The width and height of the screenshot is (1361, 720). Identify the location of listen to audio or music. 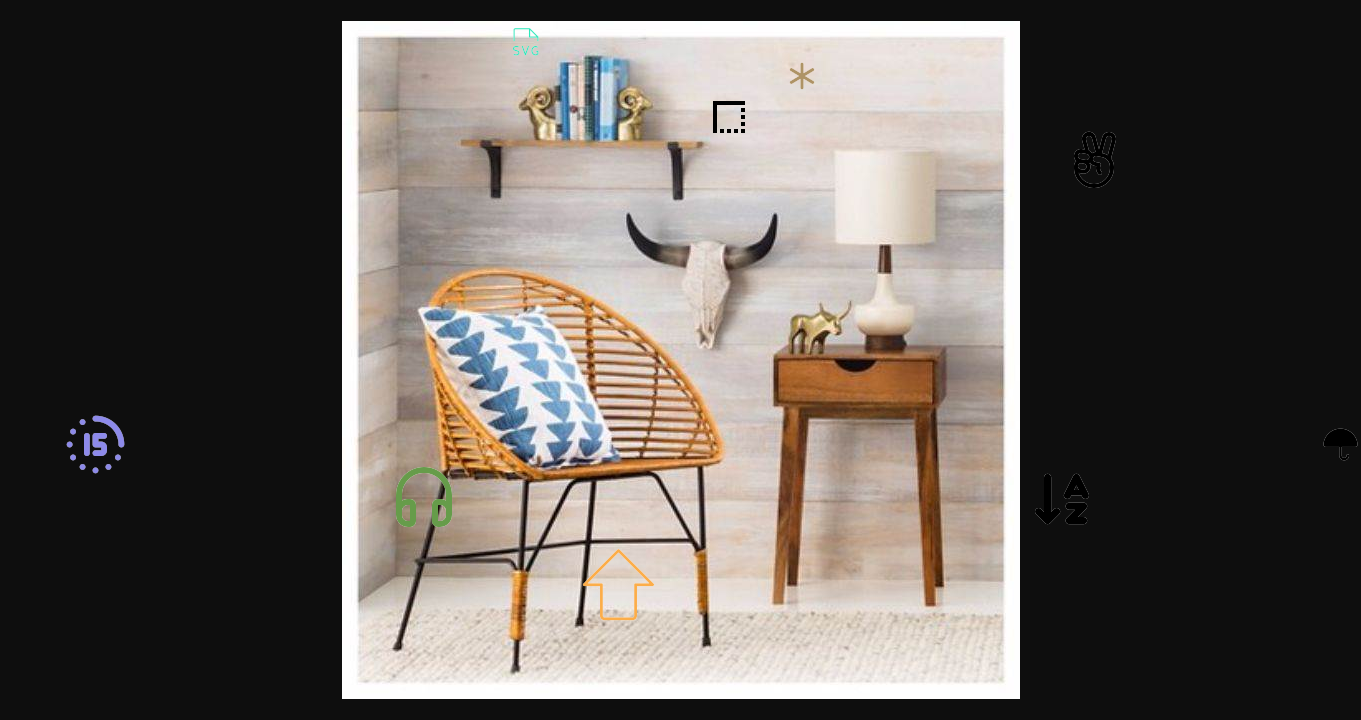
(424, 499).